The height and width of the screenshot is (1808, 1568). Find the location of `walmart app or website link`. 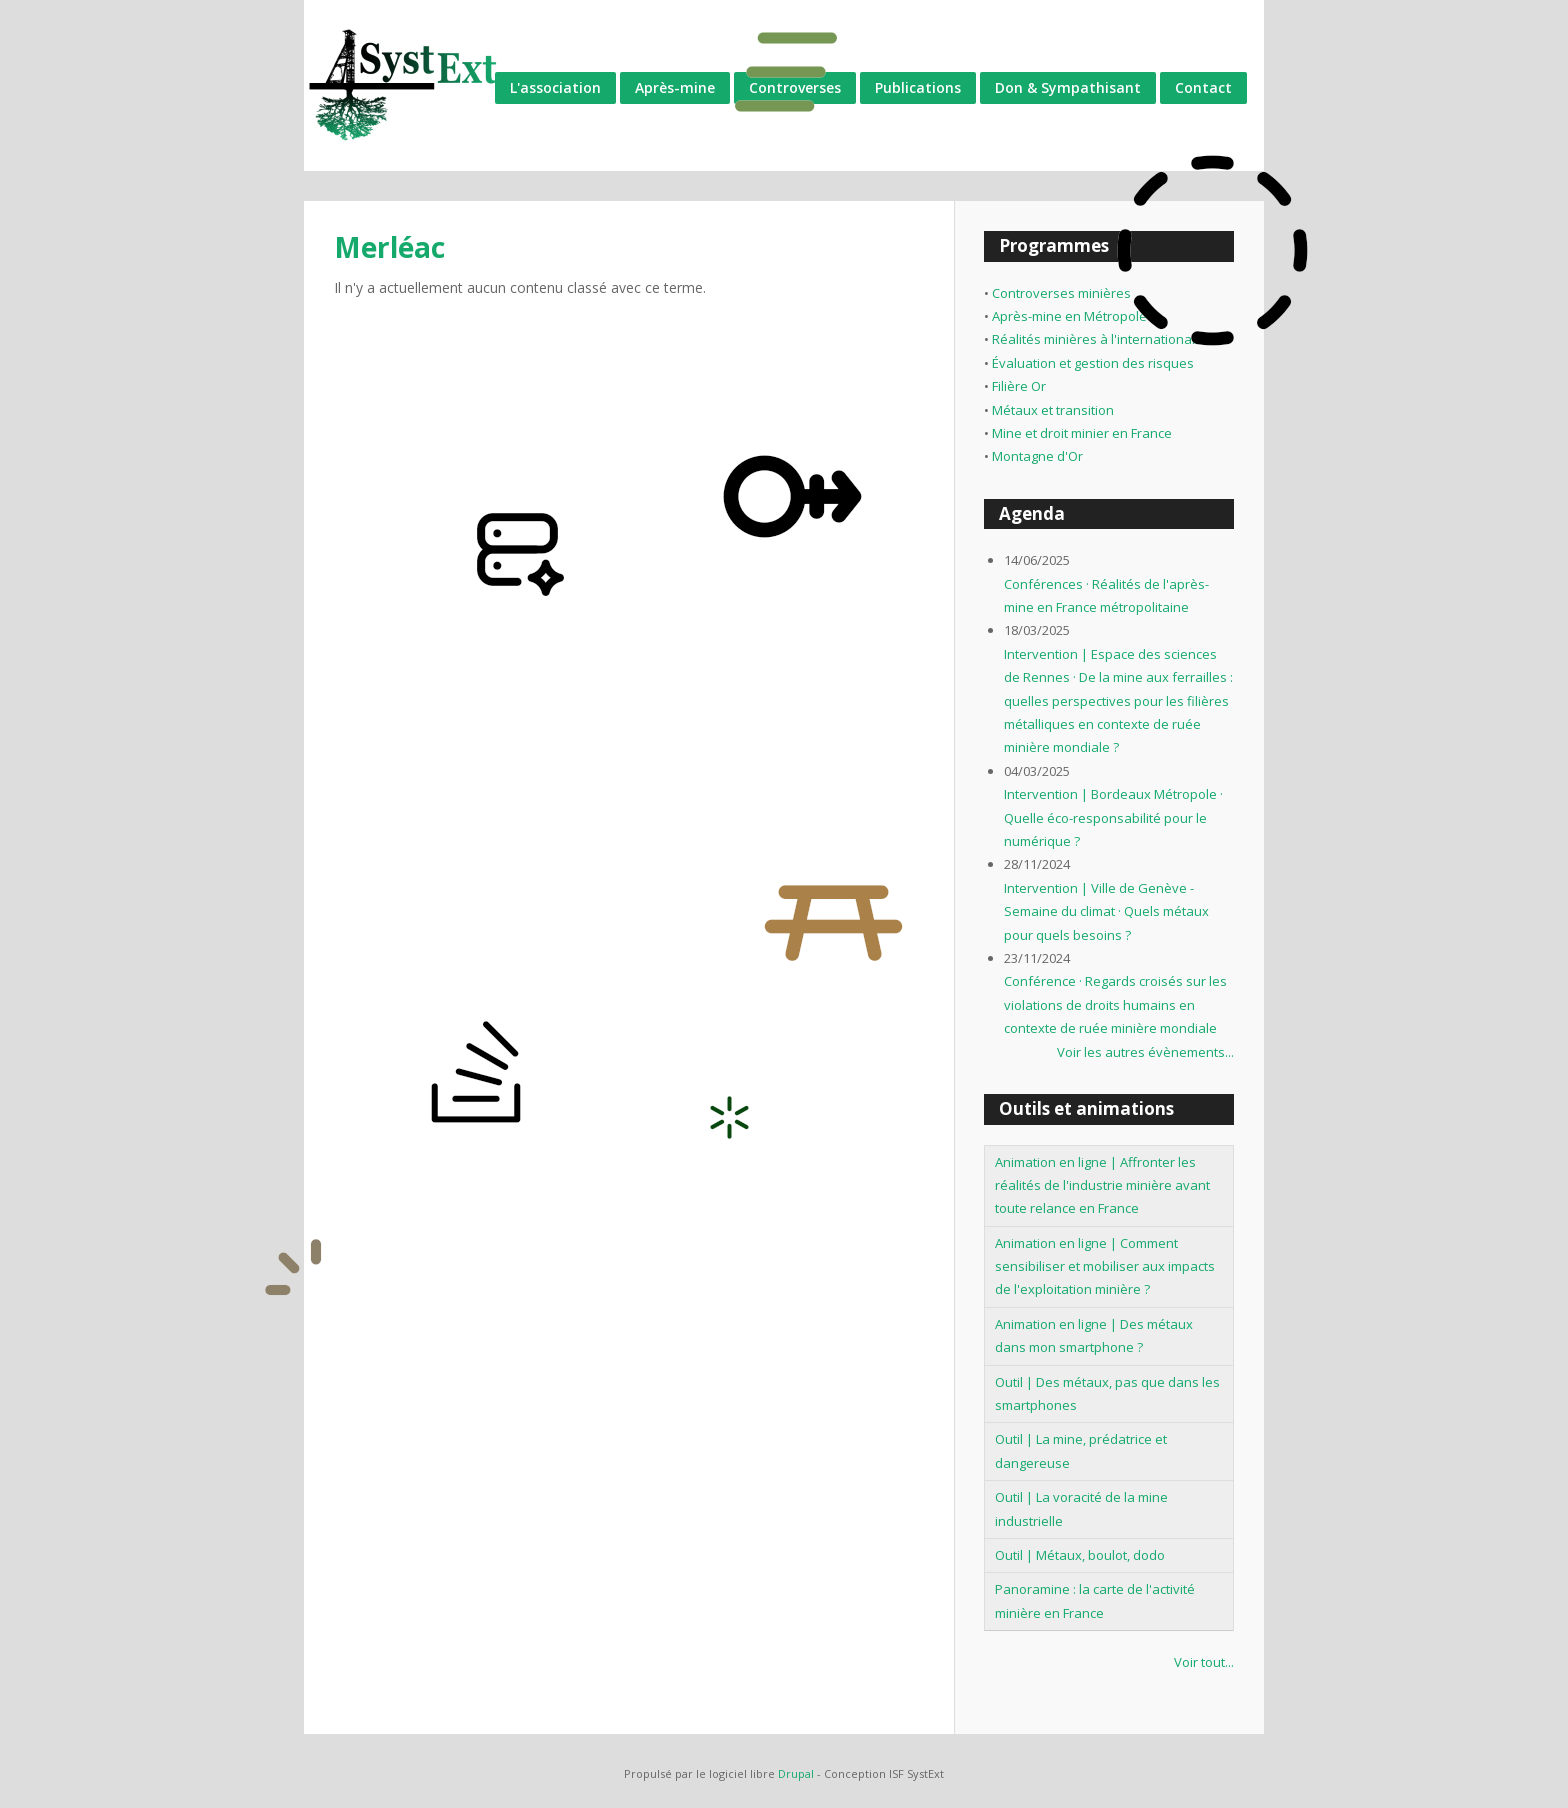

walmart app or website link is located at coordinates (729, 1117).